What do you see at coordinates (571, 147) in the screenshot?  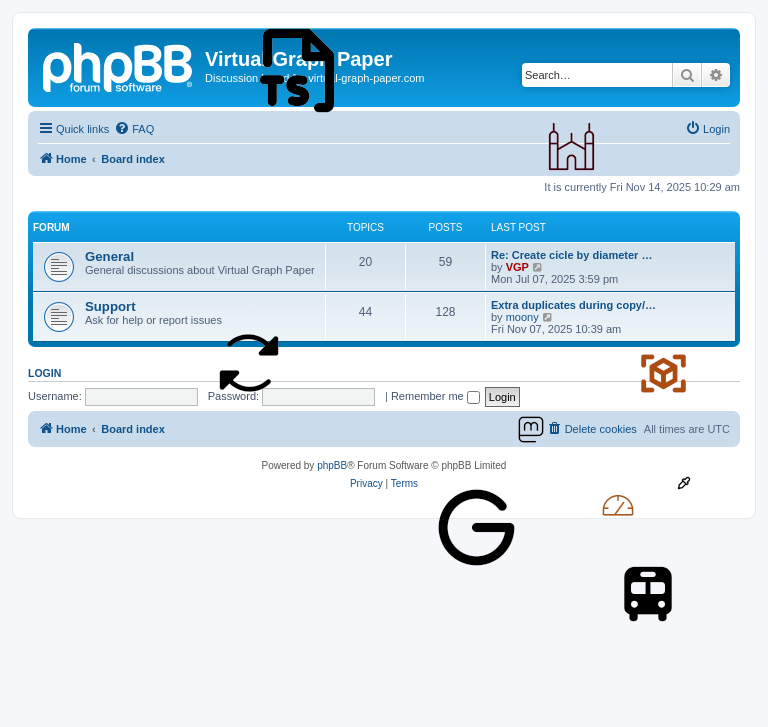 I see `locate nearby synagogues` at bounding box center [571, 147].